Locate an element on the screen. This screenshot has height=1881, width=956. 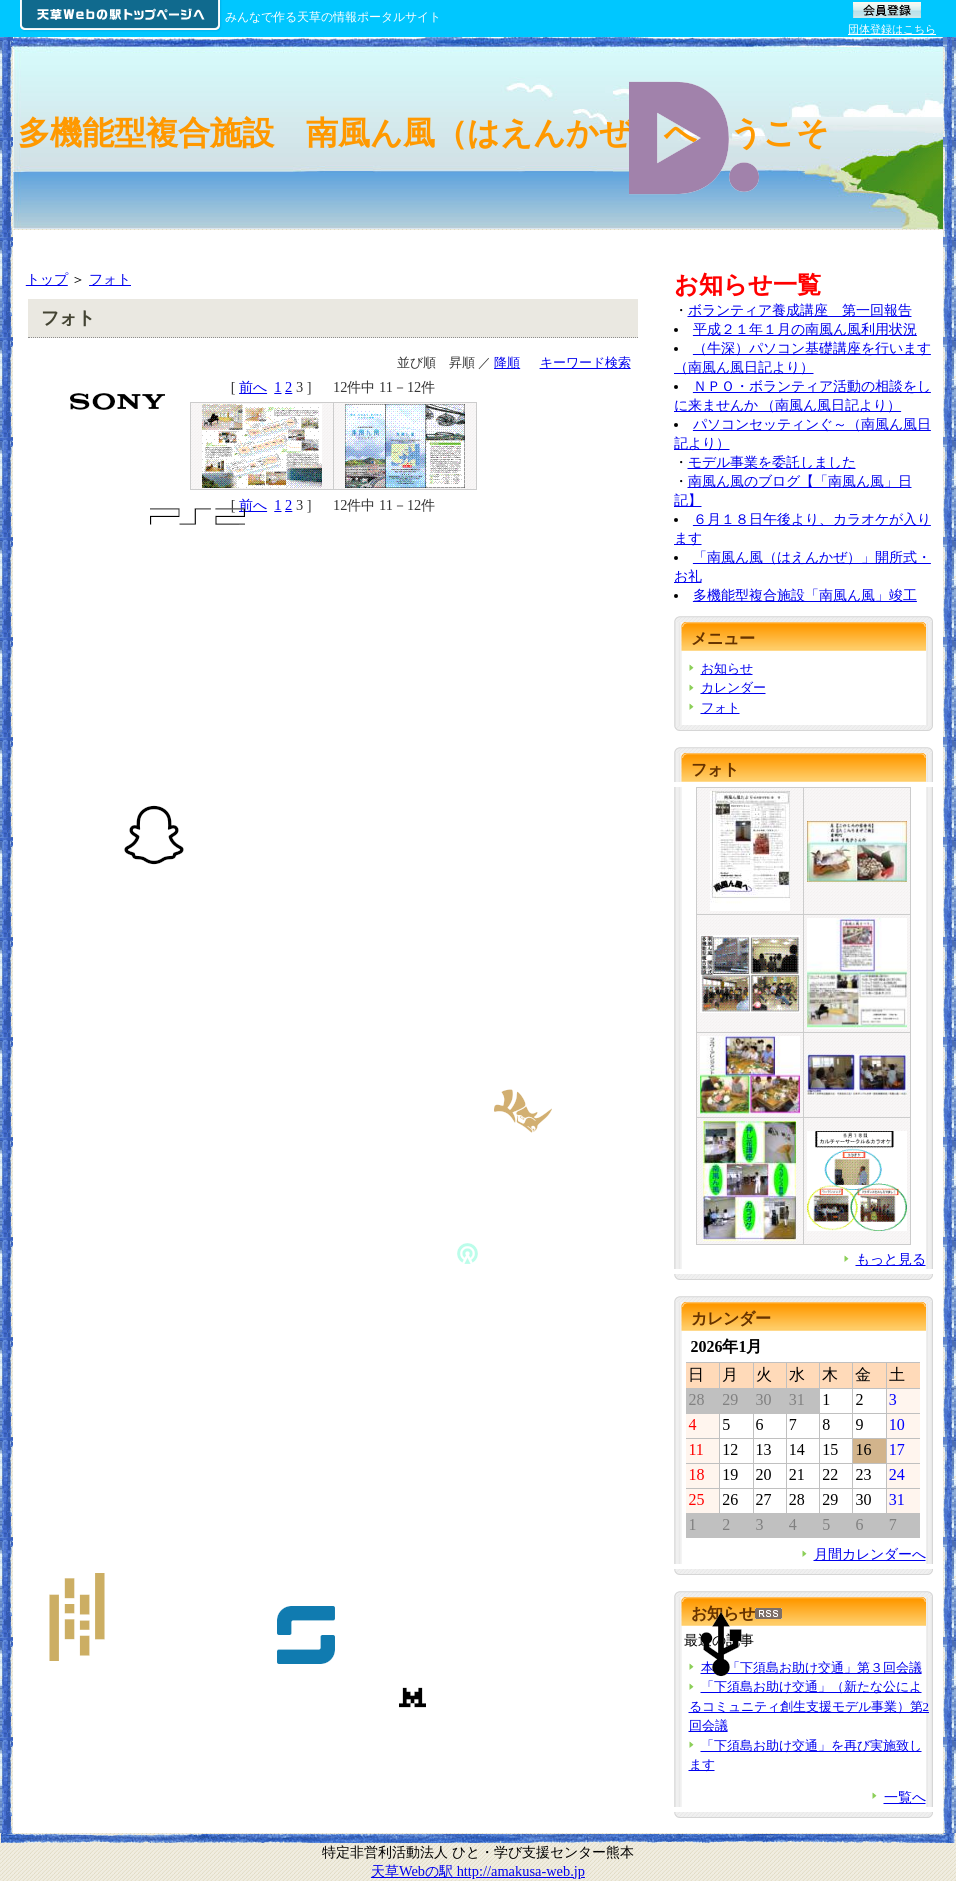
playstation 2 brand logo is located at coordinates (197, 516).